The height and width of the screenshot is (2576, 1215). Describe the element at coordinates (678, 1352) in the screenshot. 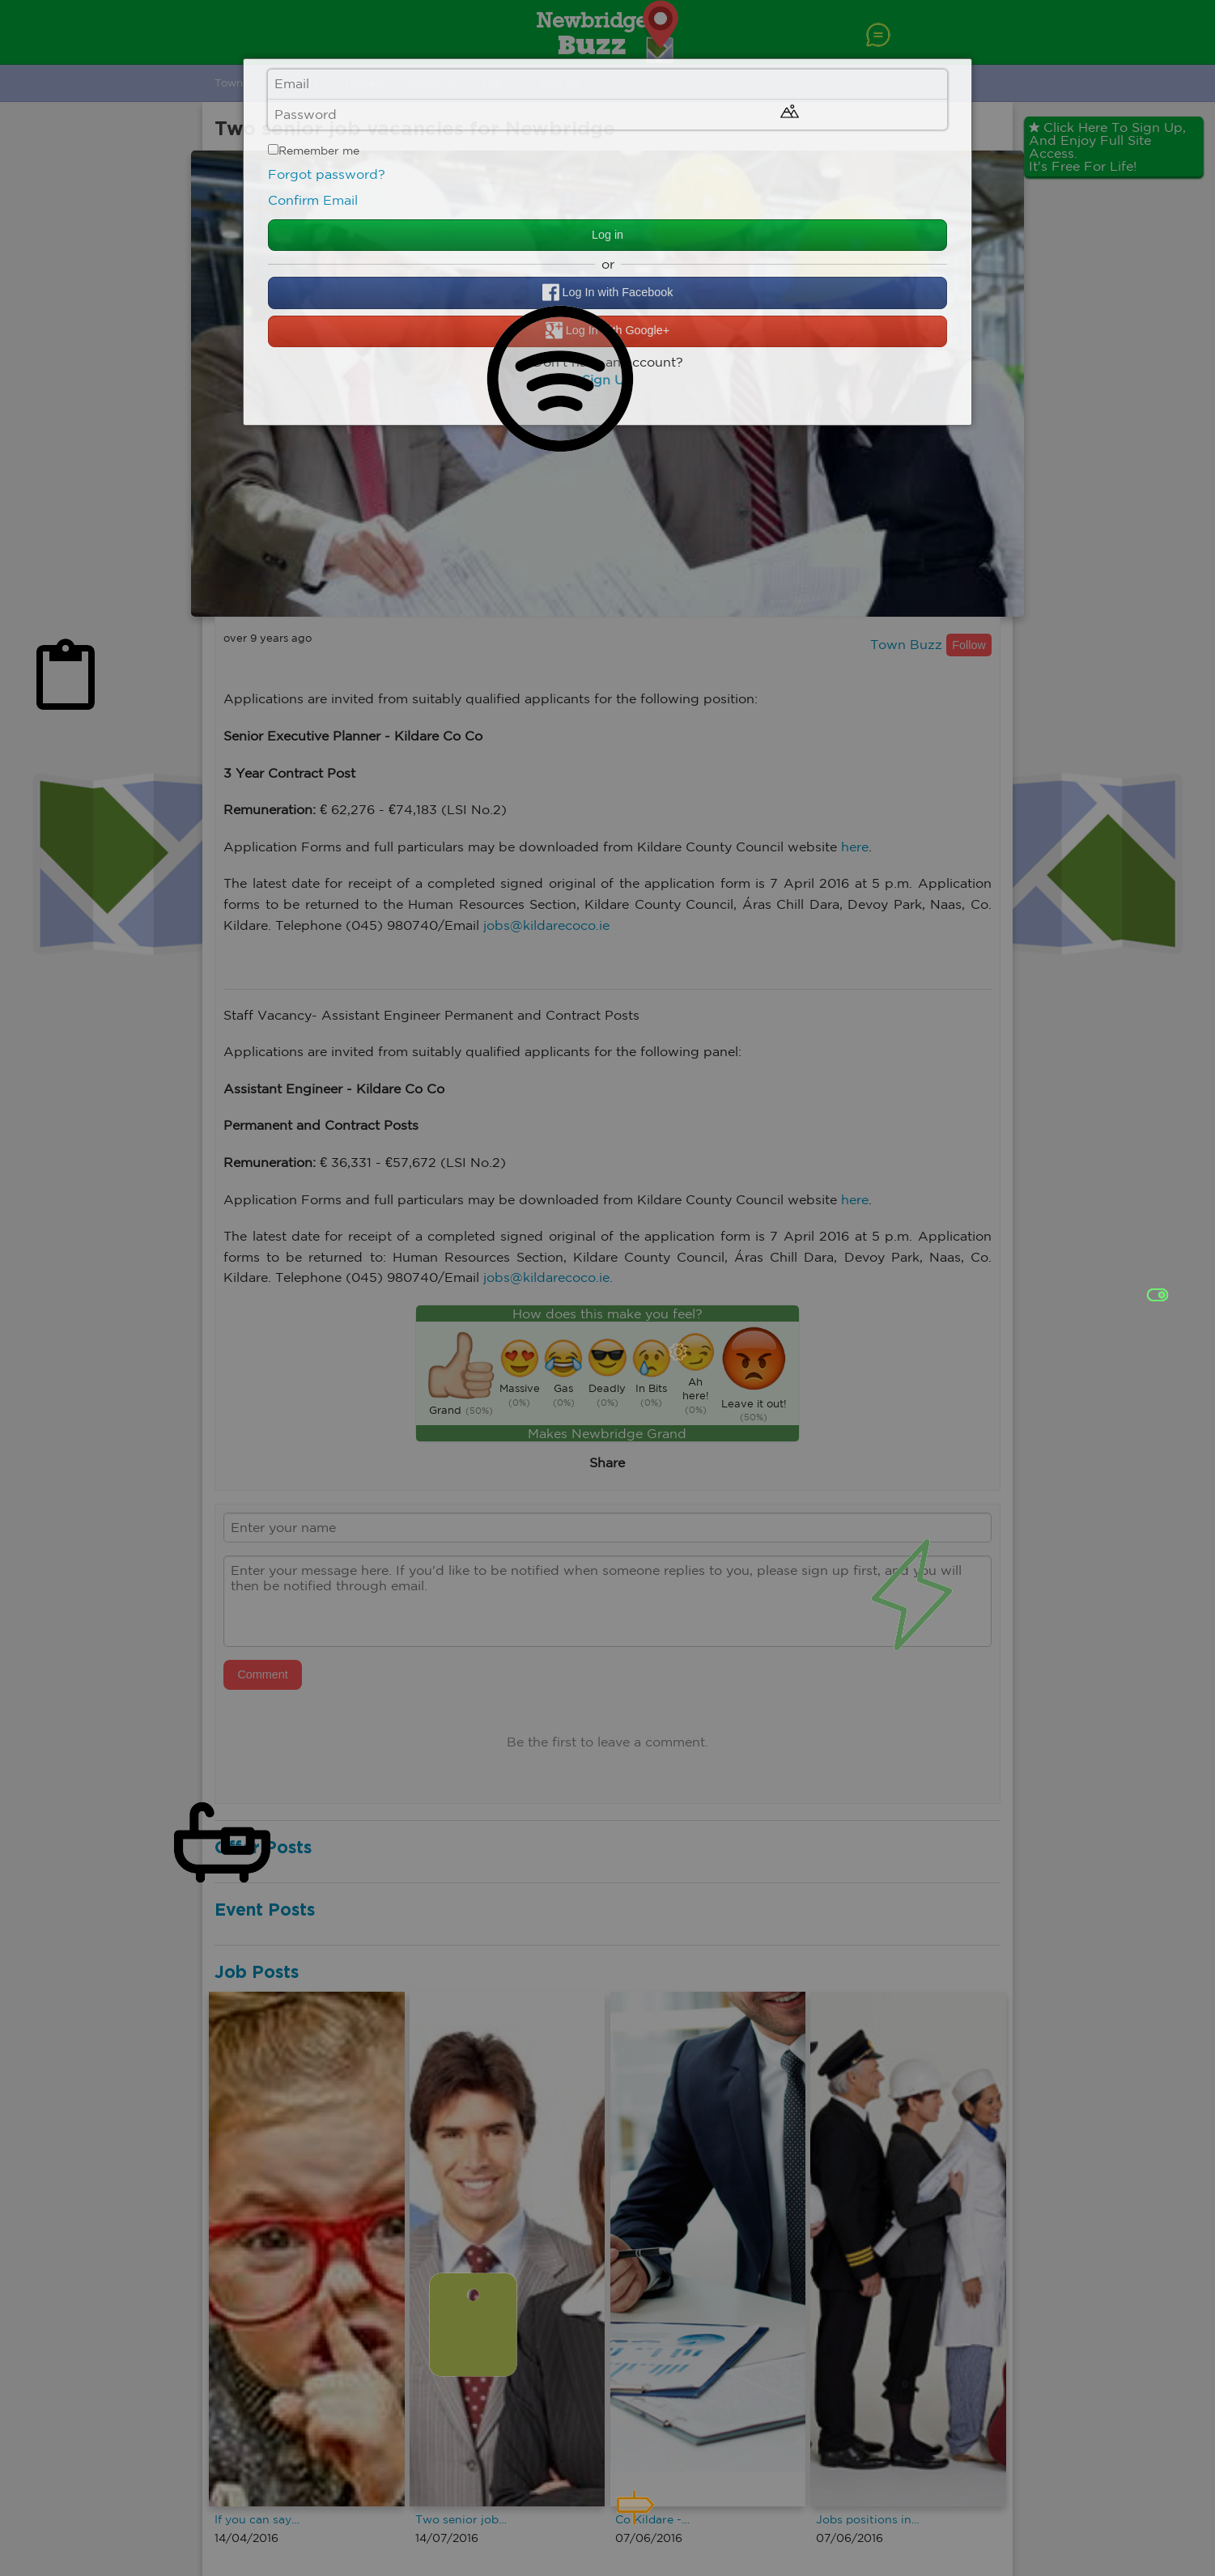

I see `access settings or preferences` at that location.